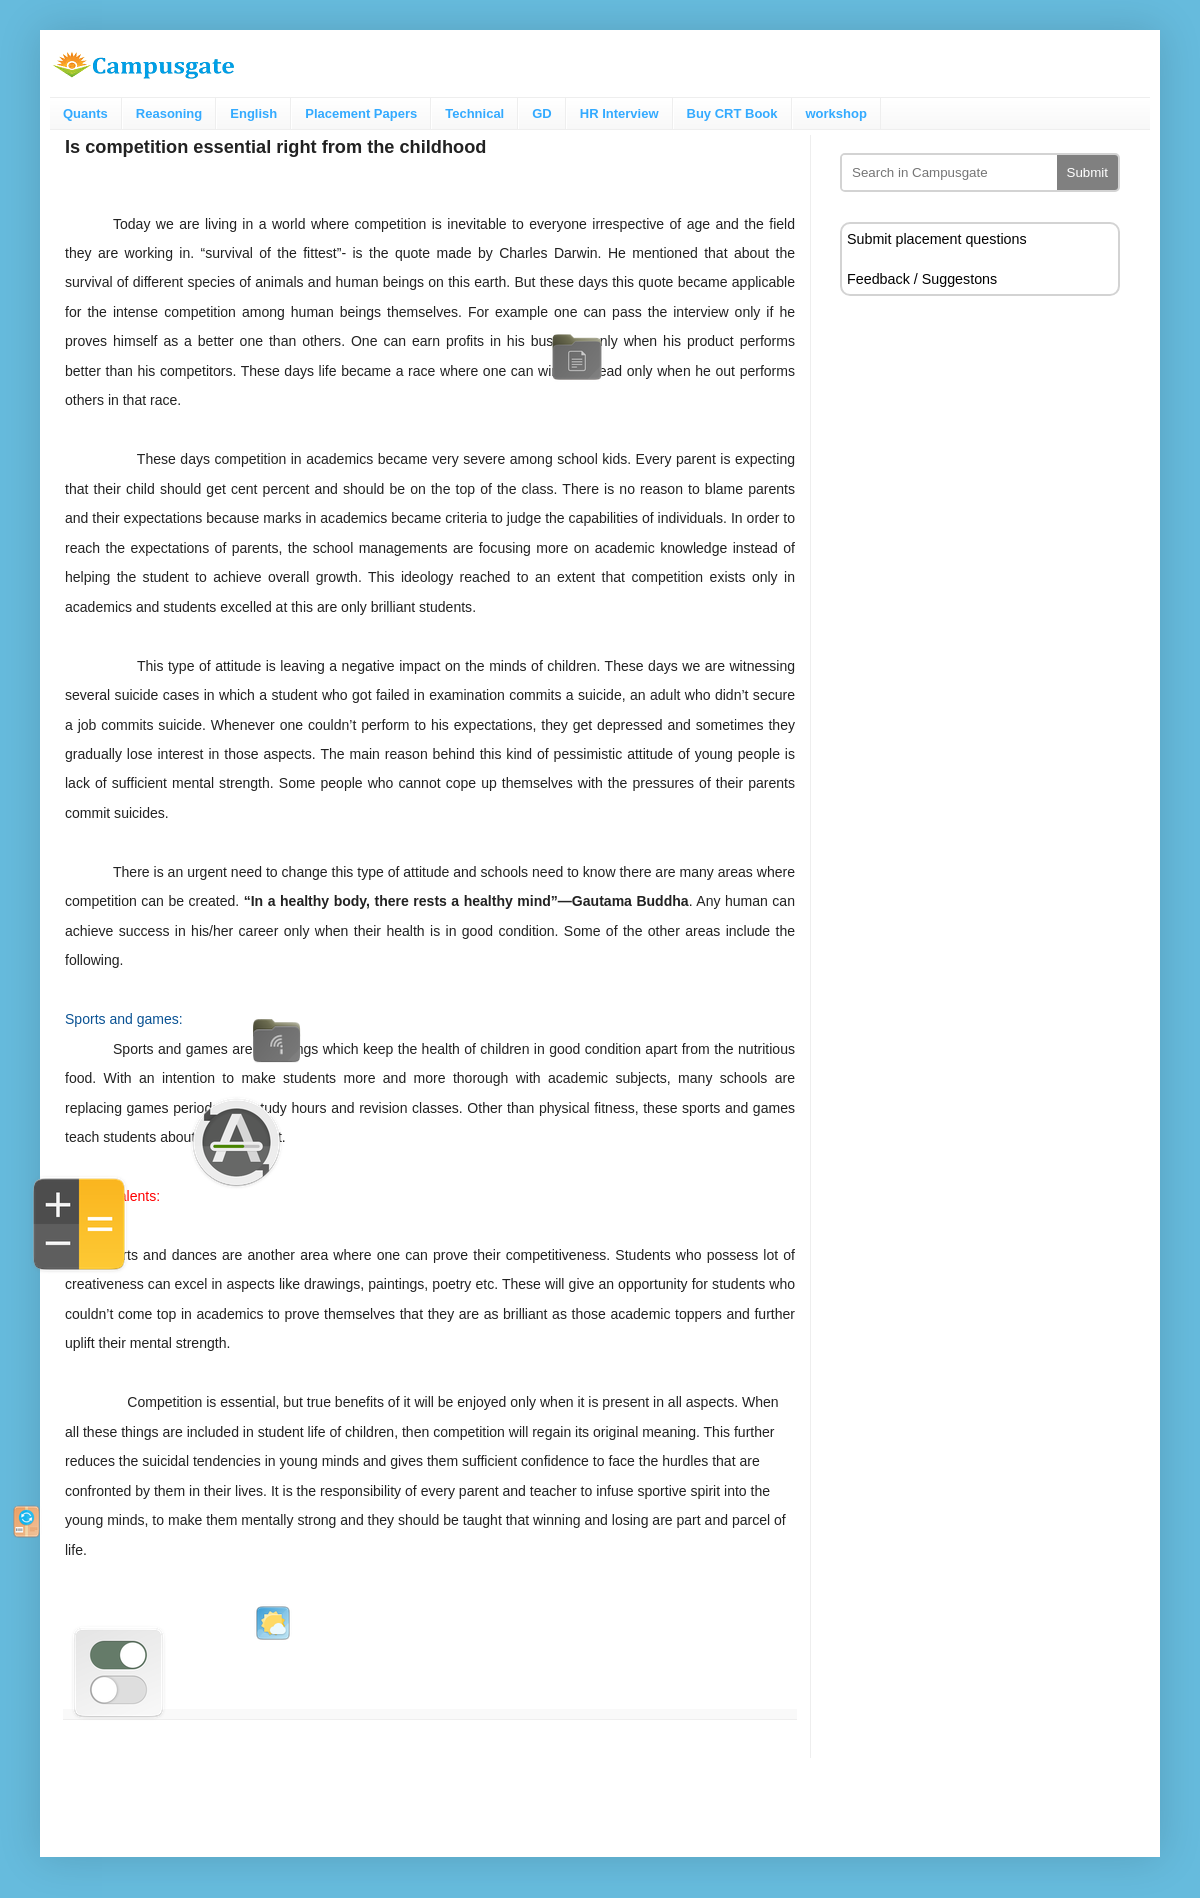  What do you see at coordinates (118, 1672) in the screenshot?
I see `open desktop preferences or settings` at bounding box center [118, 1672].